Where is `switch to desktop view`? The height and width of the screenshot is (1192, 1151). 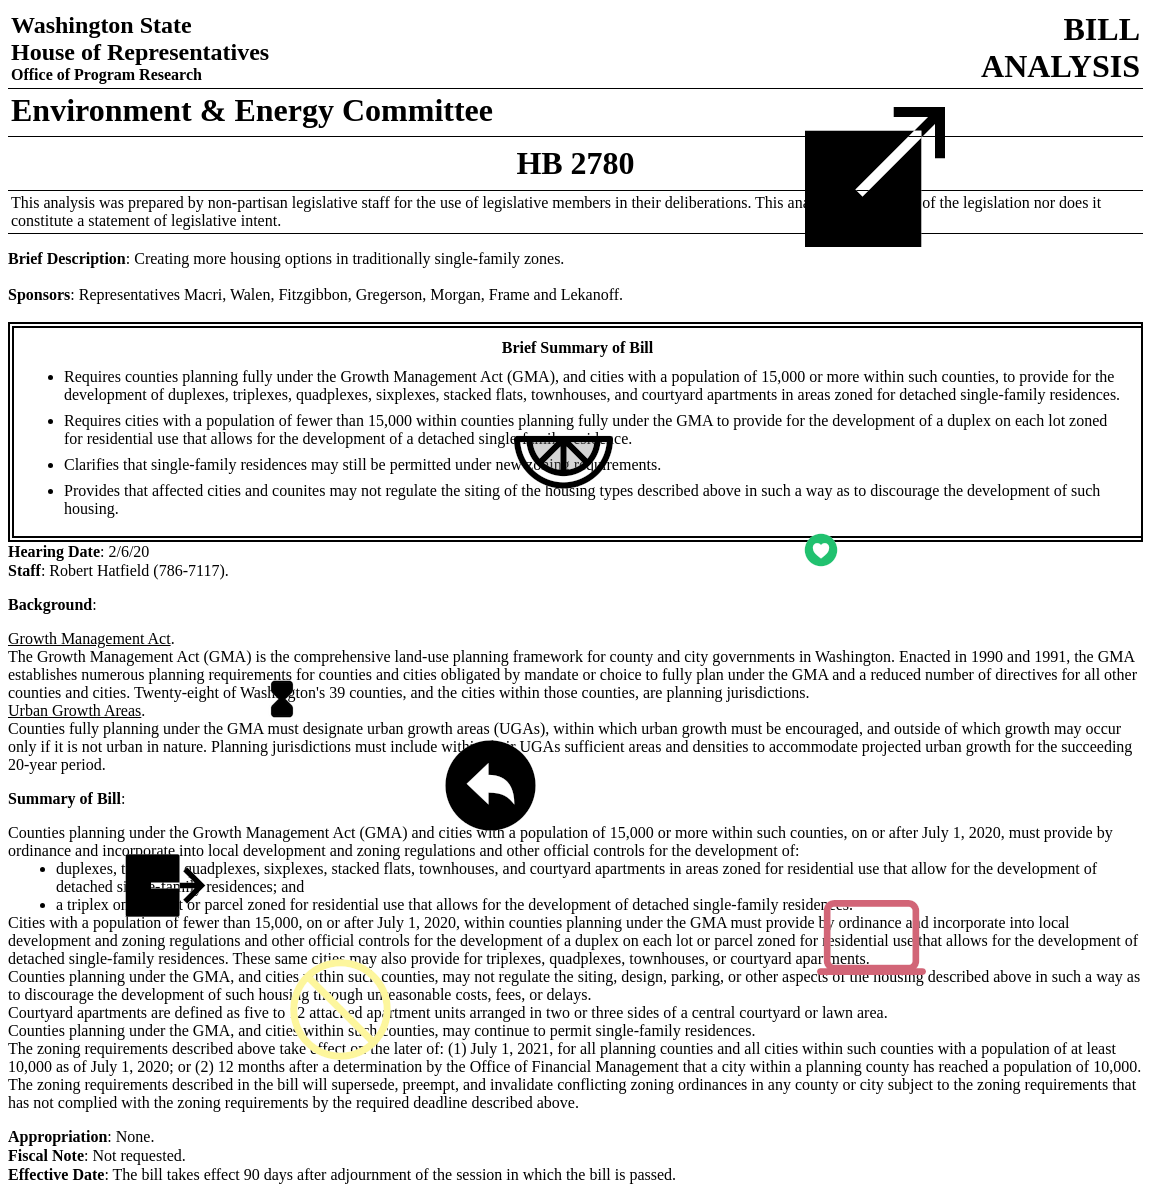 switch to desktop view is located at coordinates (871, 937).